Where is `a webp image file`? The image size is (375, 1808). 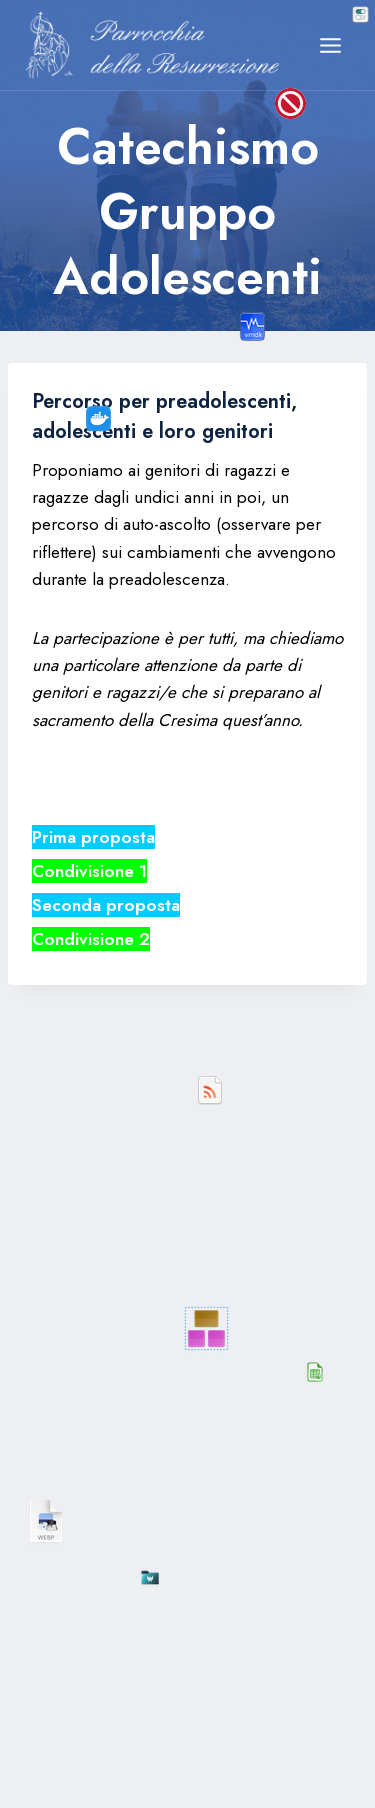
a webp image file is located at coordinates (46, 1522).